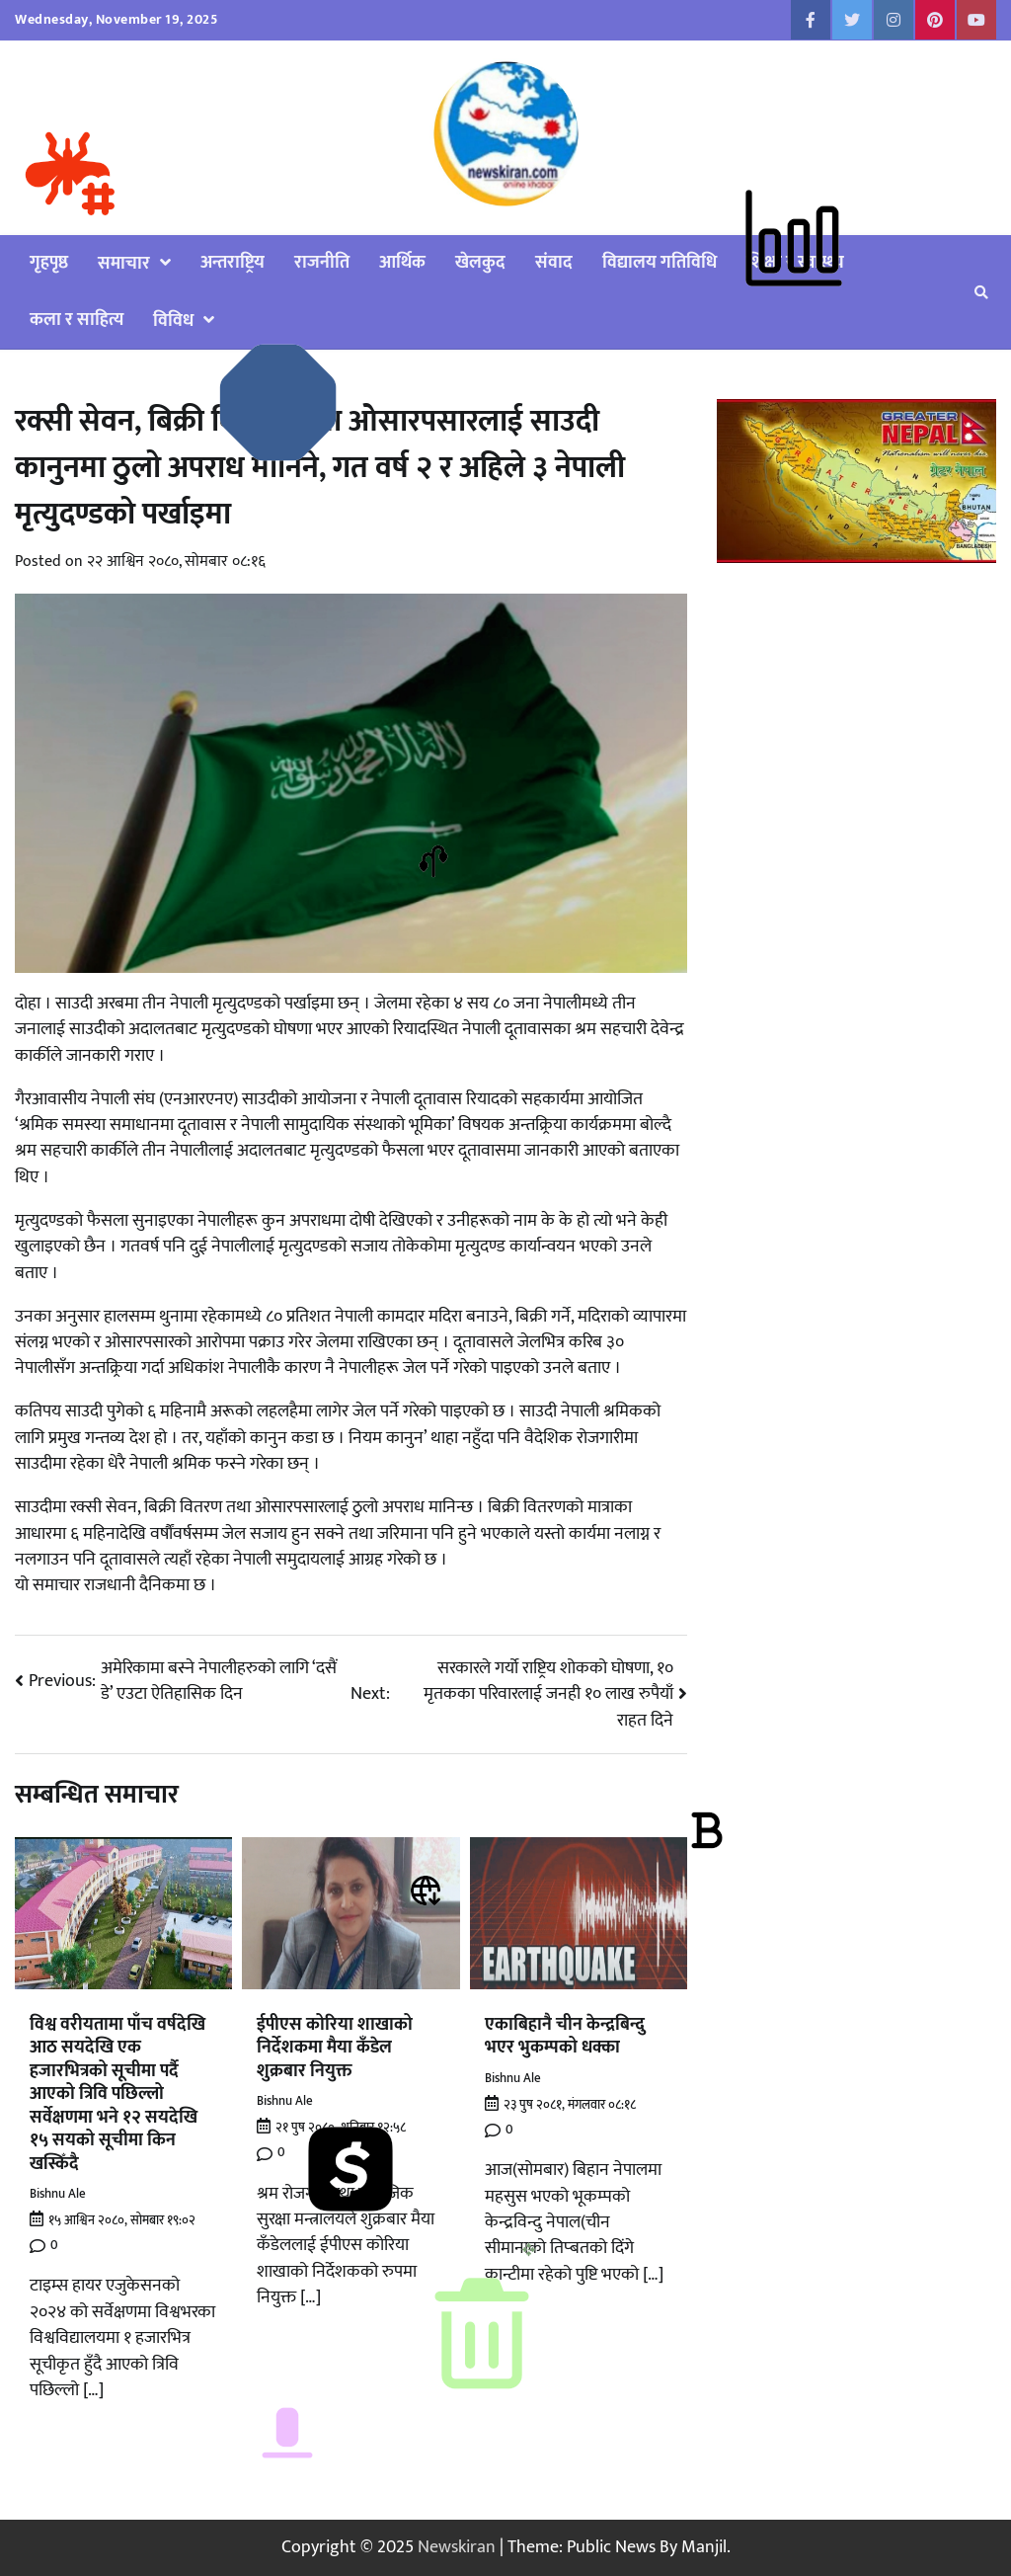  What do you see at coordinates (707, 1830) in the screenshot?
I see `apply bold formatting to selected text` at bounding box center [707, 1830].